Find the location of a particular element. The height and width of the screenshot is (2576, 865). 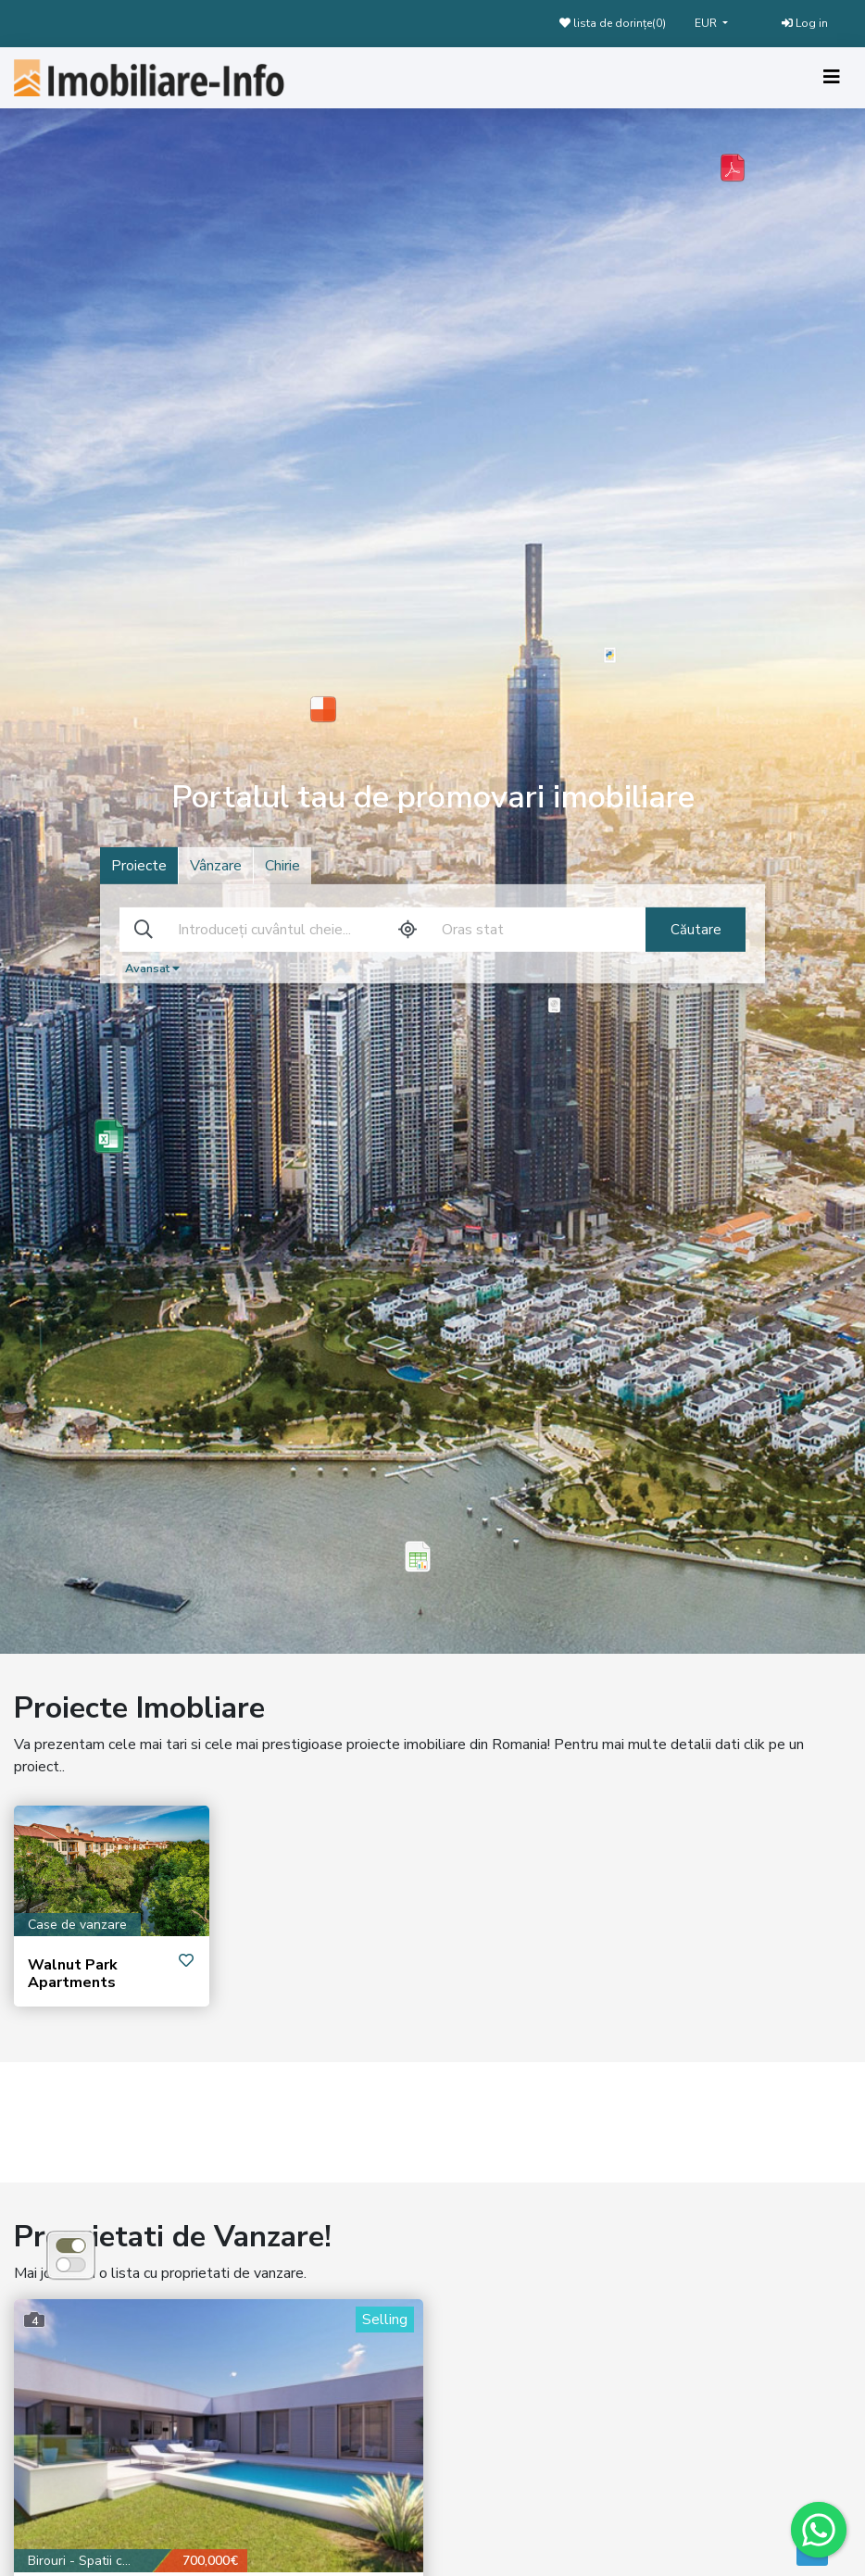

open a compressed PDF file is located at coordinates (733, 168).